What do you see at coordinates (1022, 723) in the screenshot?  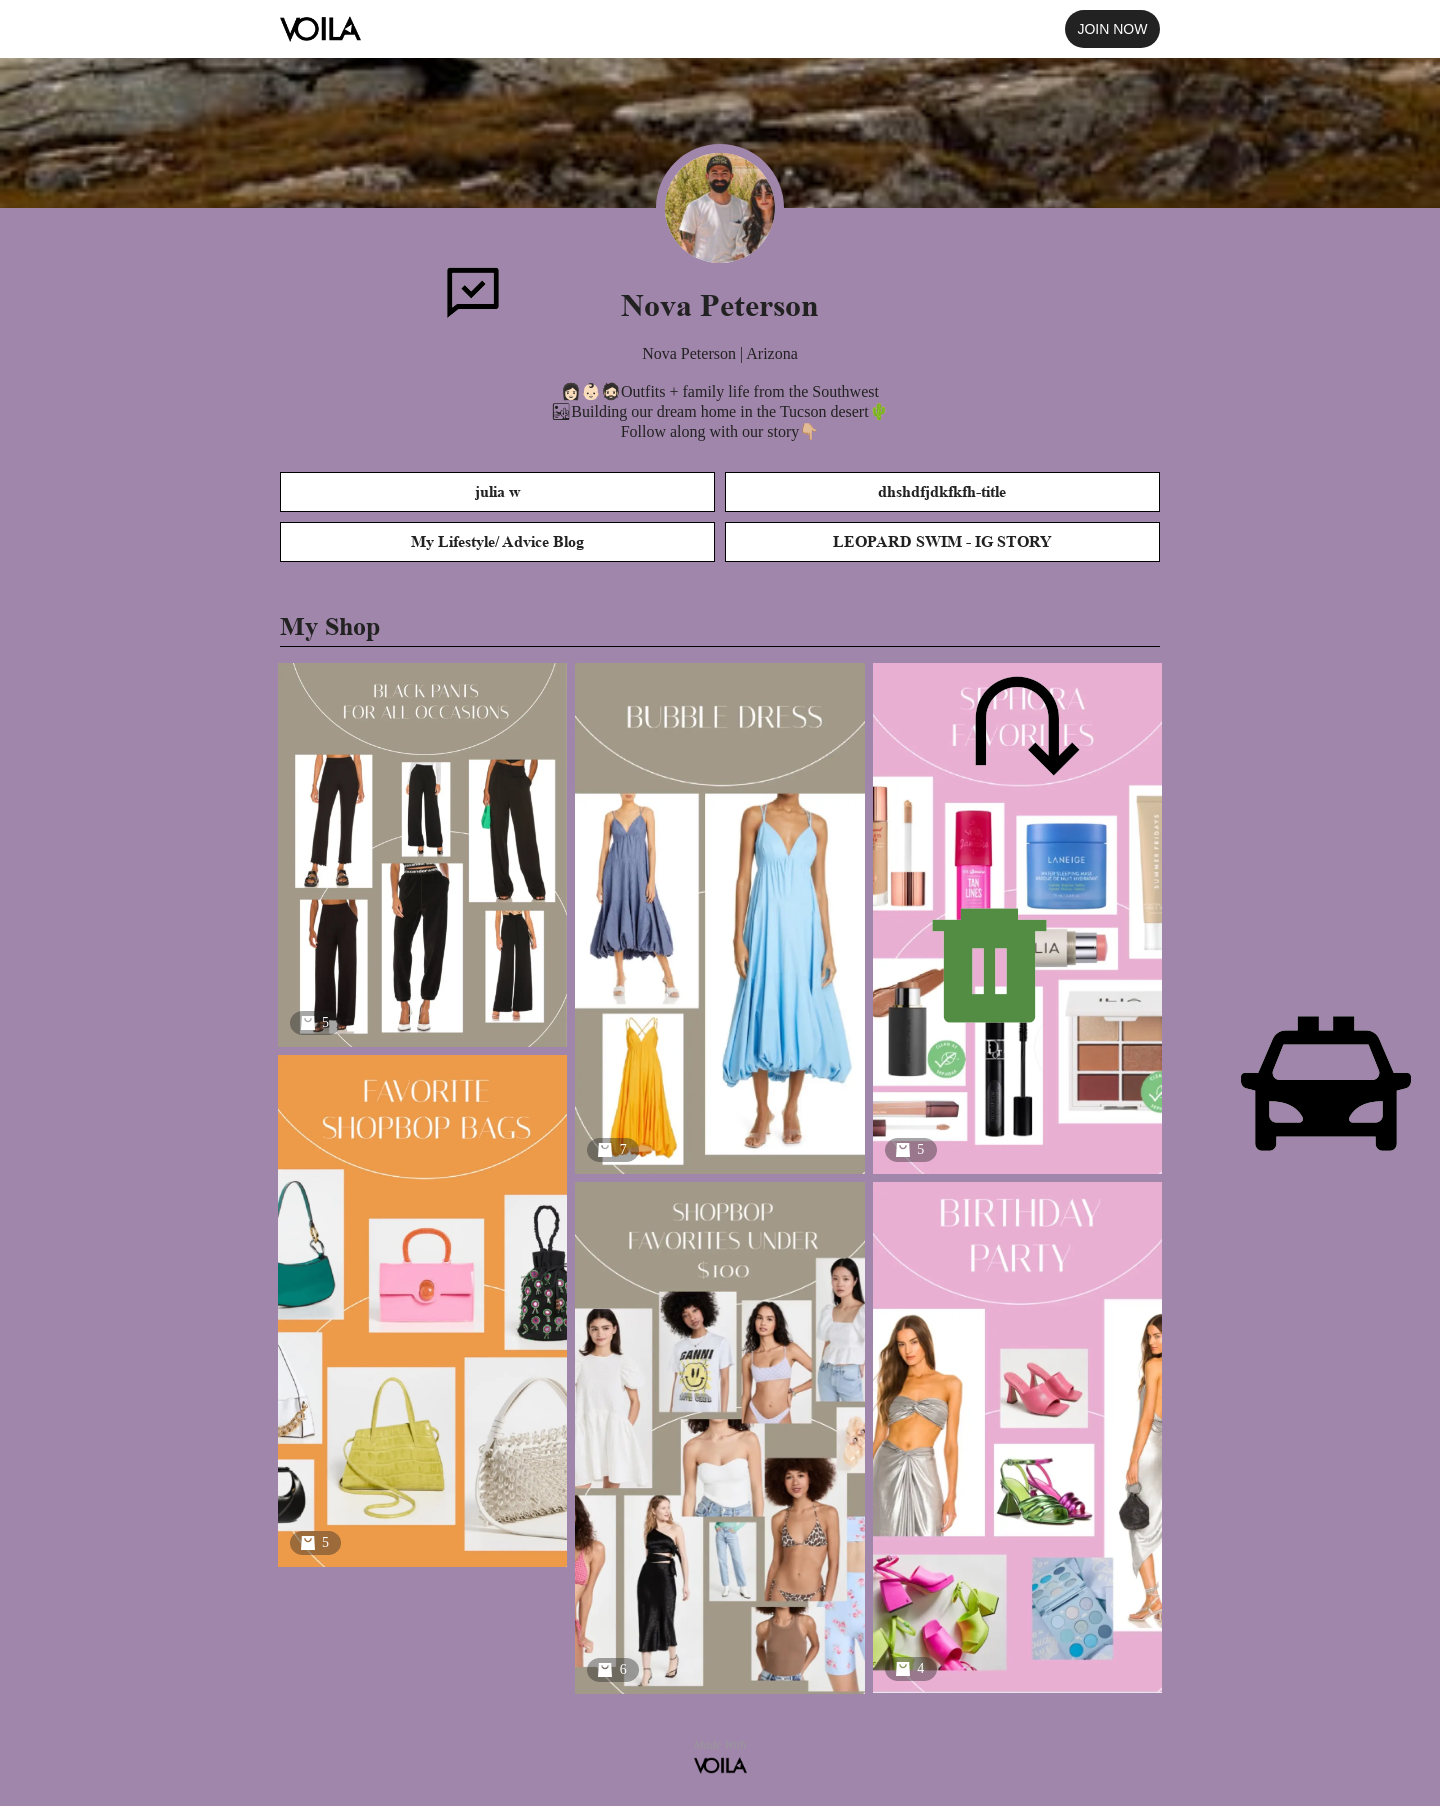 I see `go back to the previous screen or step` at bounding box center [1022, 723].